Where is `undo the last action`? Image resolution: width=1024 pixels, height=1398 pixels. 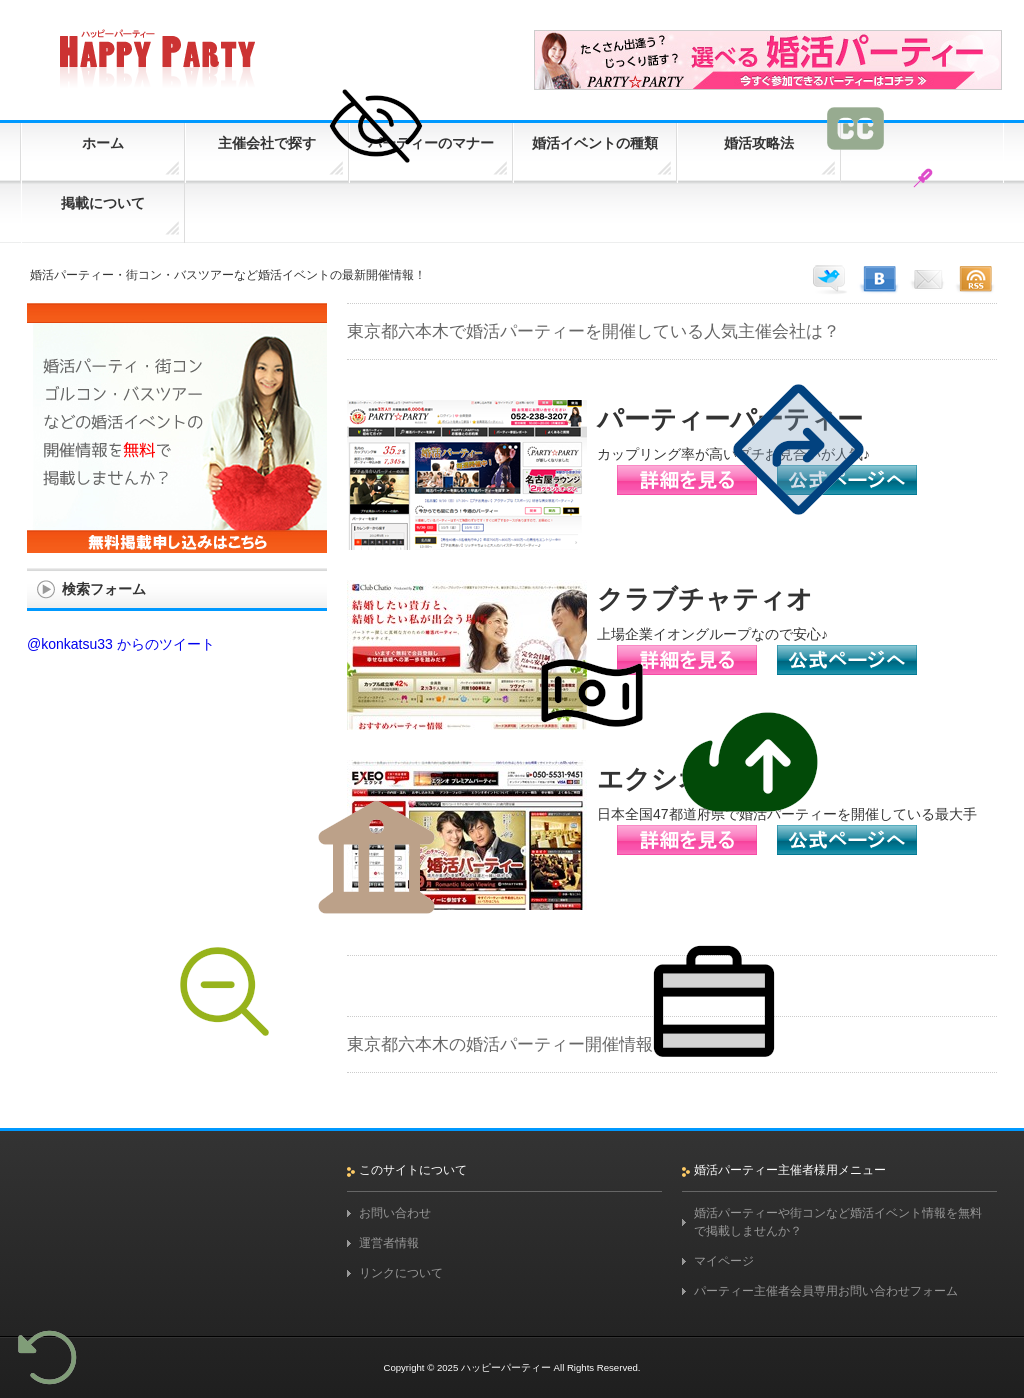 undo the last action is located at coordinates (49, 1357).